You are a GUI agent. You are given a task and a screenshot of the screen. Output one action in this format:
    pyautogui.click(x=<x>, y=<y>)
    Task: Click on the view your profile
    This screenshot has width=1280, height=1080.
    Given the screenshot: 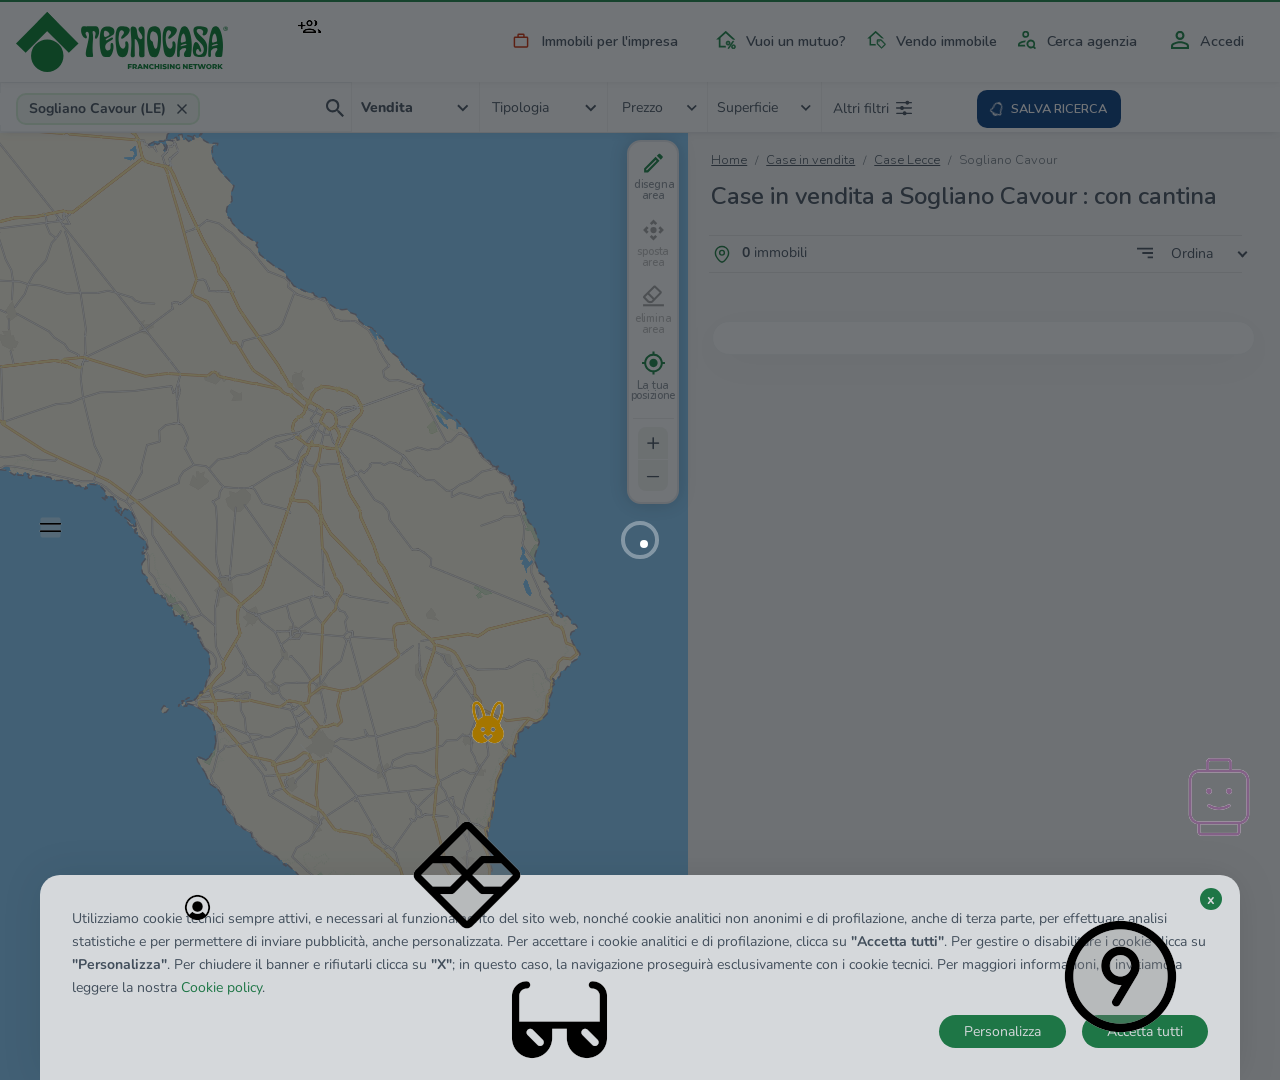 What is the action you would take?
    pyautogui.click(x=197, y=907)
    